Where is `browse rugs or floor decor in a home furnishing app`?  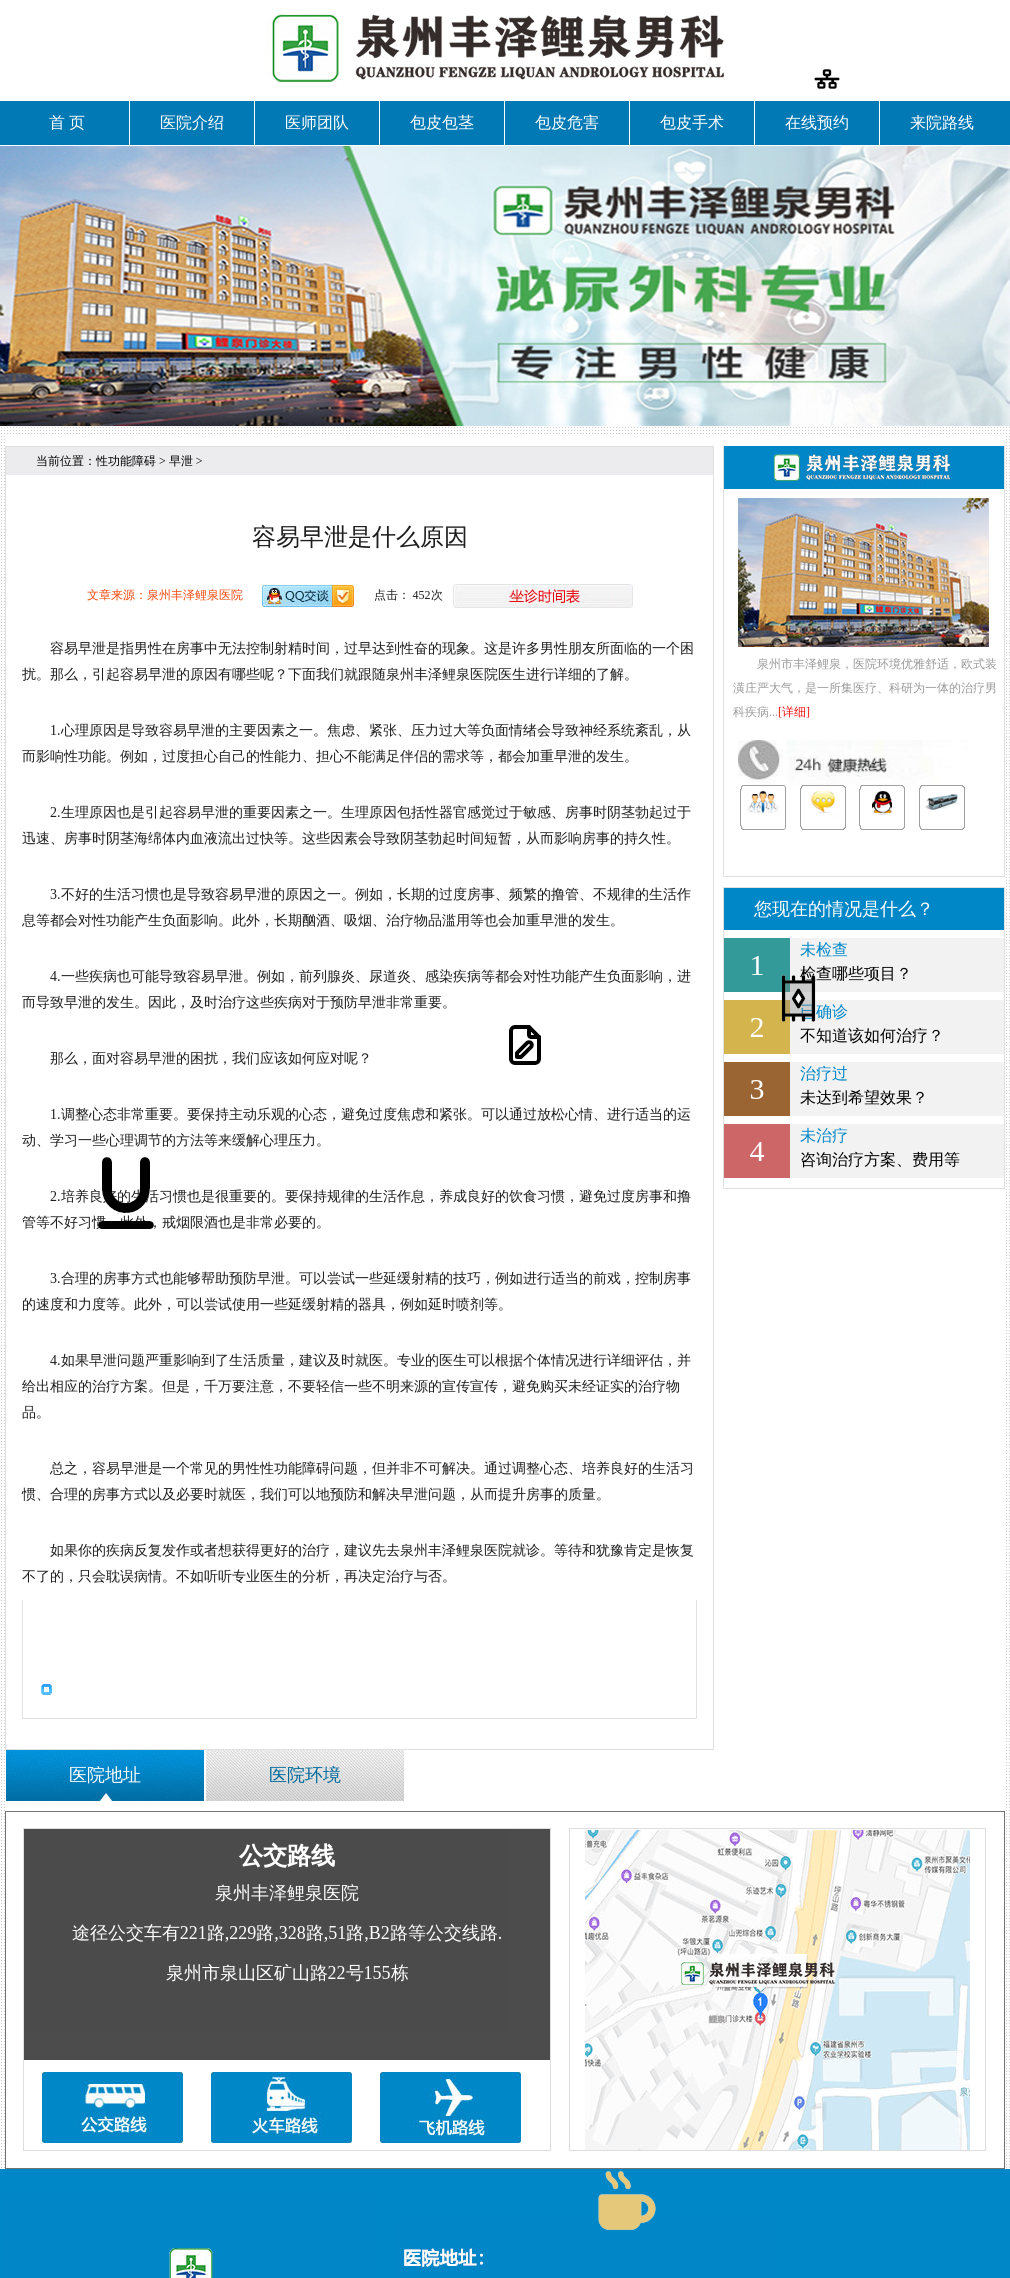
browse rugs or floor decor in a home furnishing app is located at coordinates (798, 998).